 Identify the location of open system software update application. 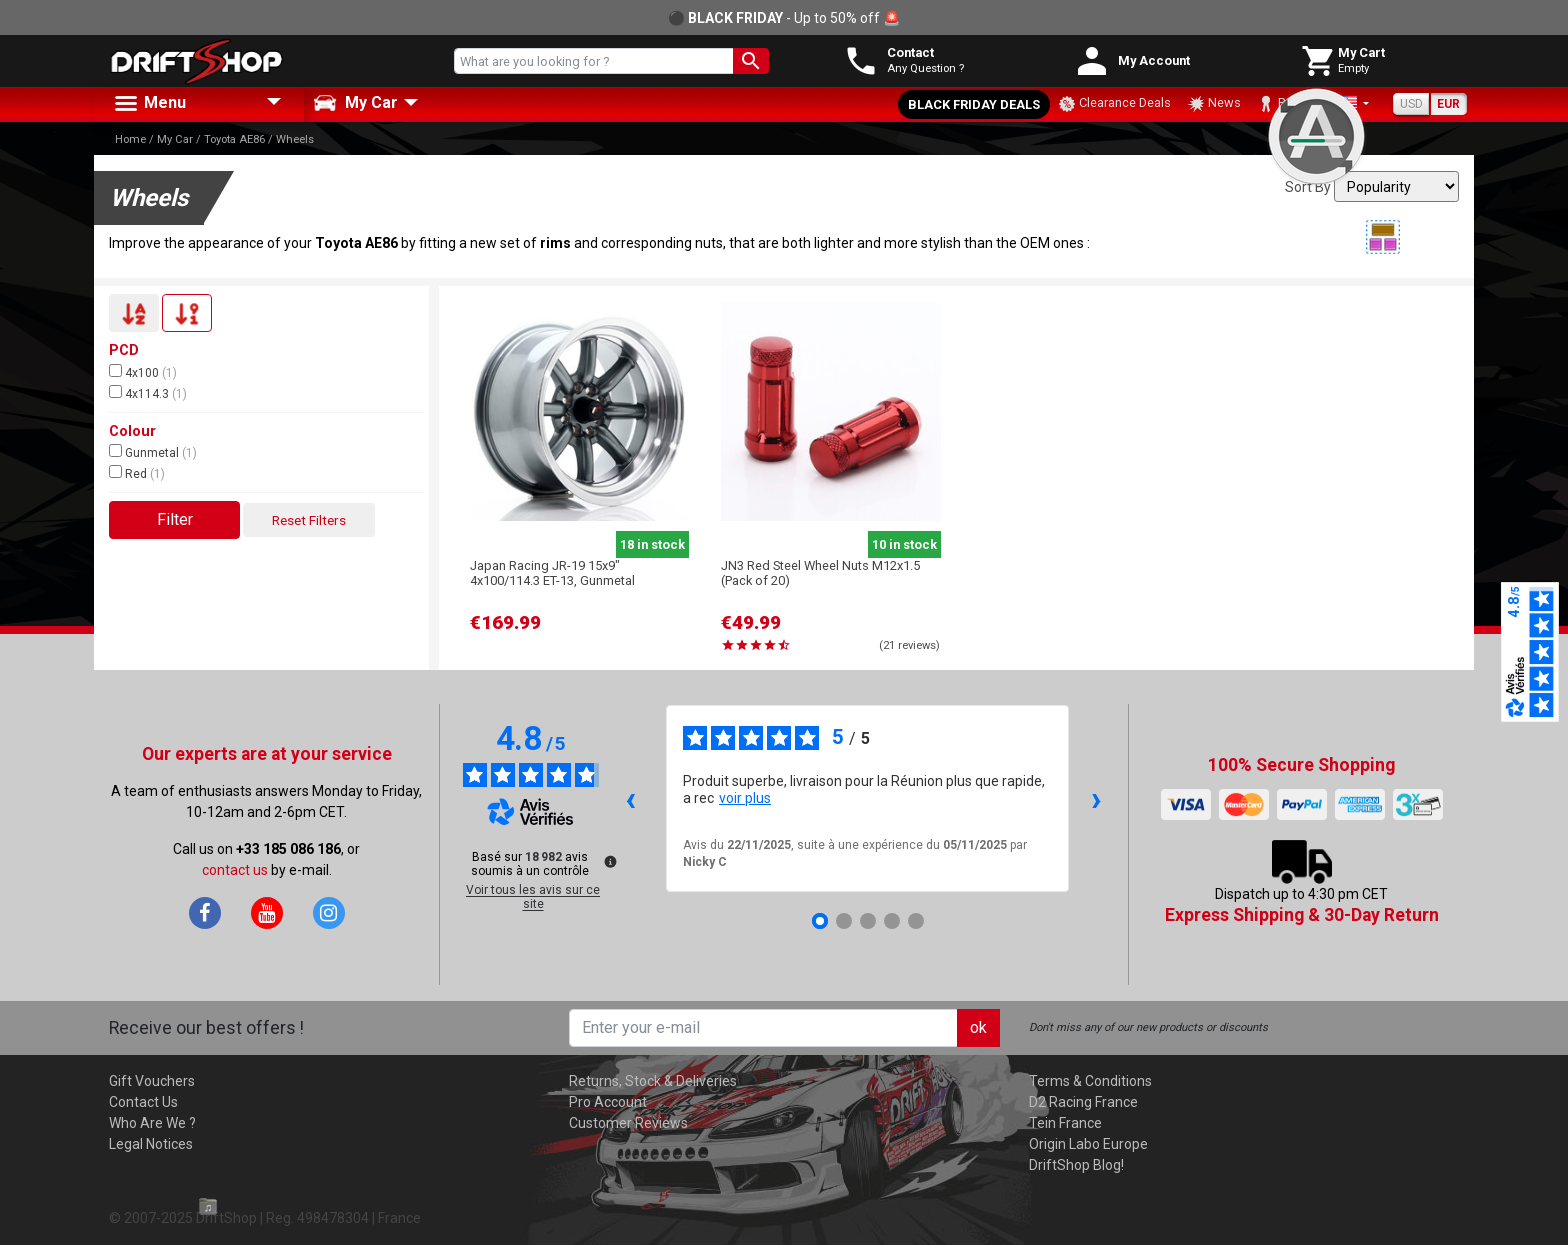
(1316, 136).